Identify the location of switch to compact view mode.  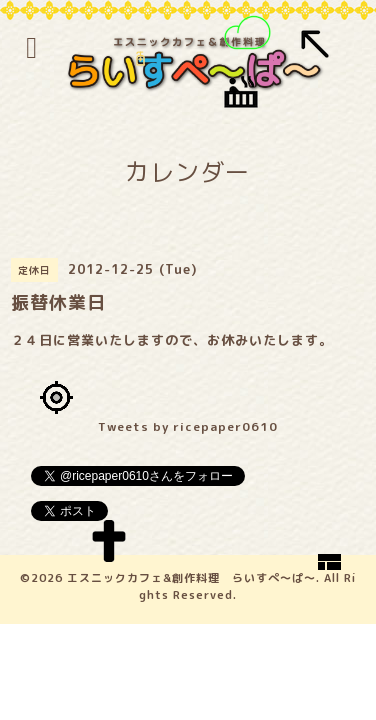
(329, 562).